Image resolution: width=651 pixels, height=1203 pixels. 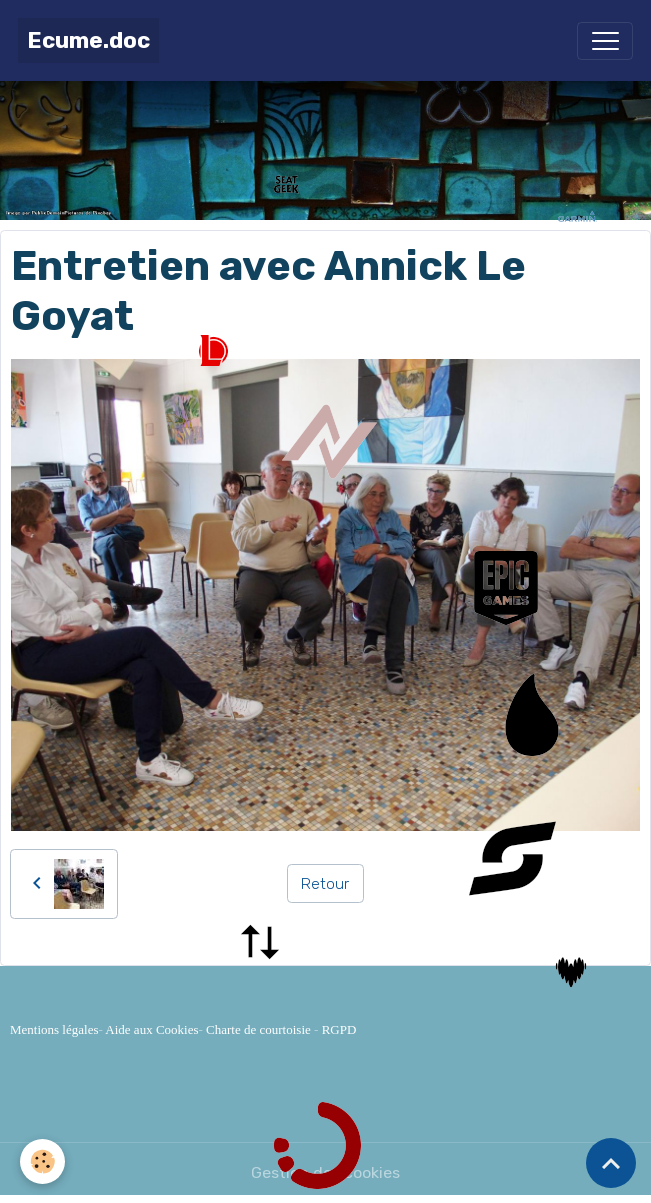 I want to click on open the SeatGeek app, so click(x=286, y=184).